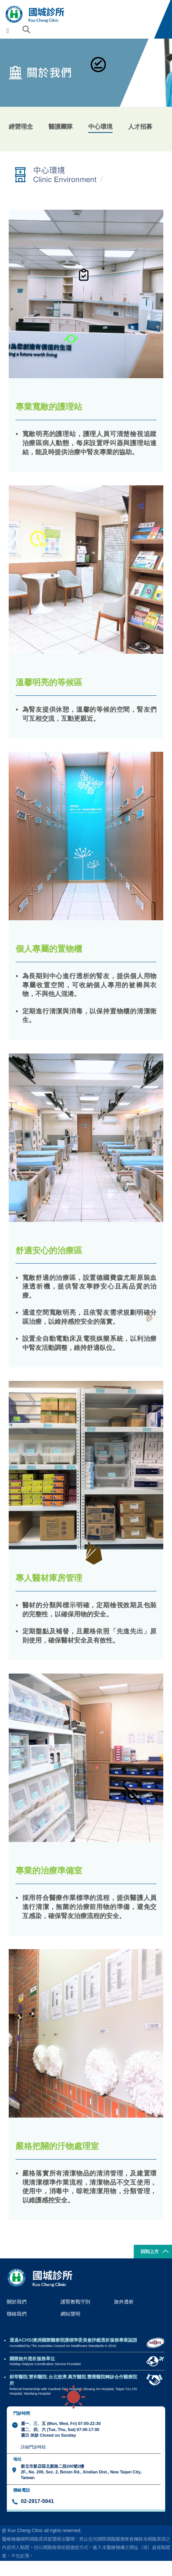  What do you see at coordinates (71, 339) in the screenshot?
I see `select epicene or non-binary gender option` at bounding box center [71, 339].